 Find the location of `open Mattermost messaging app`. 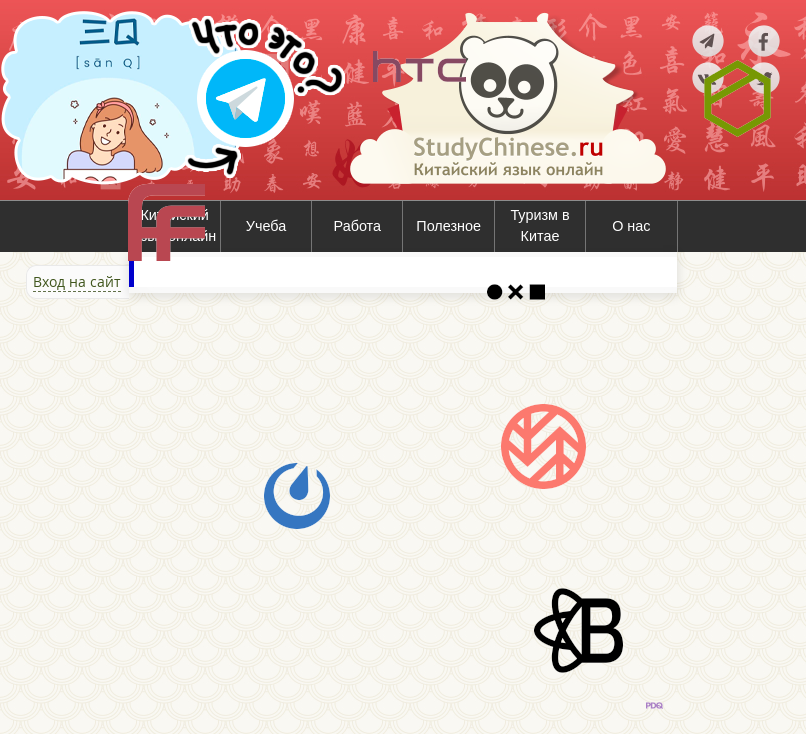

open Mattermost messaging app is located at coordinates (297, 496).